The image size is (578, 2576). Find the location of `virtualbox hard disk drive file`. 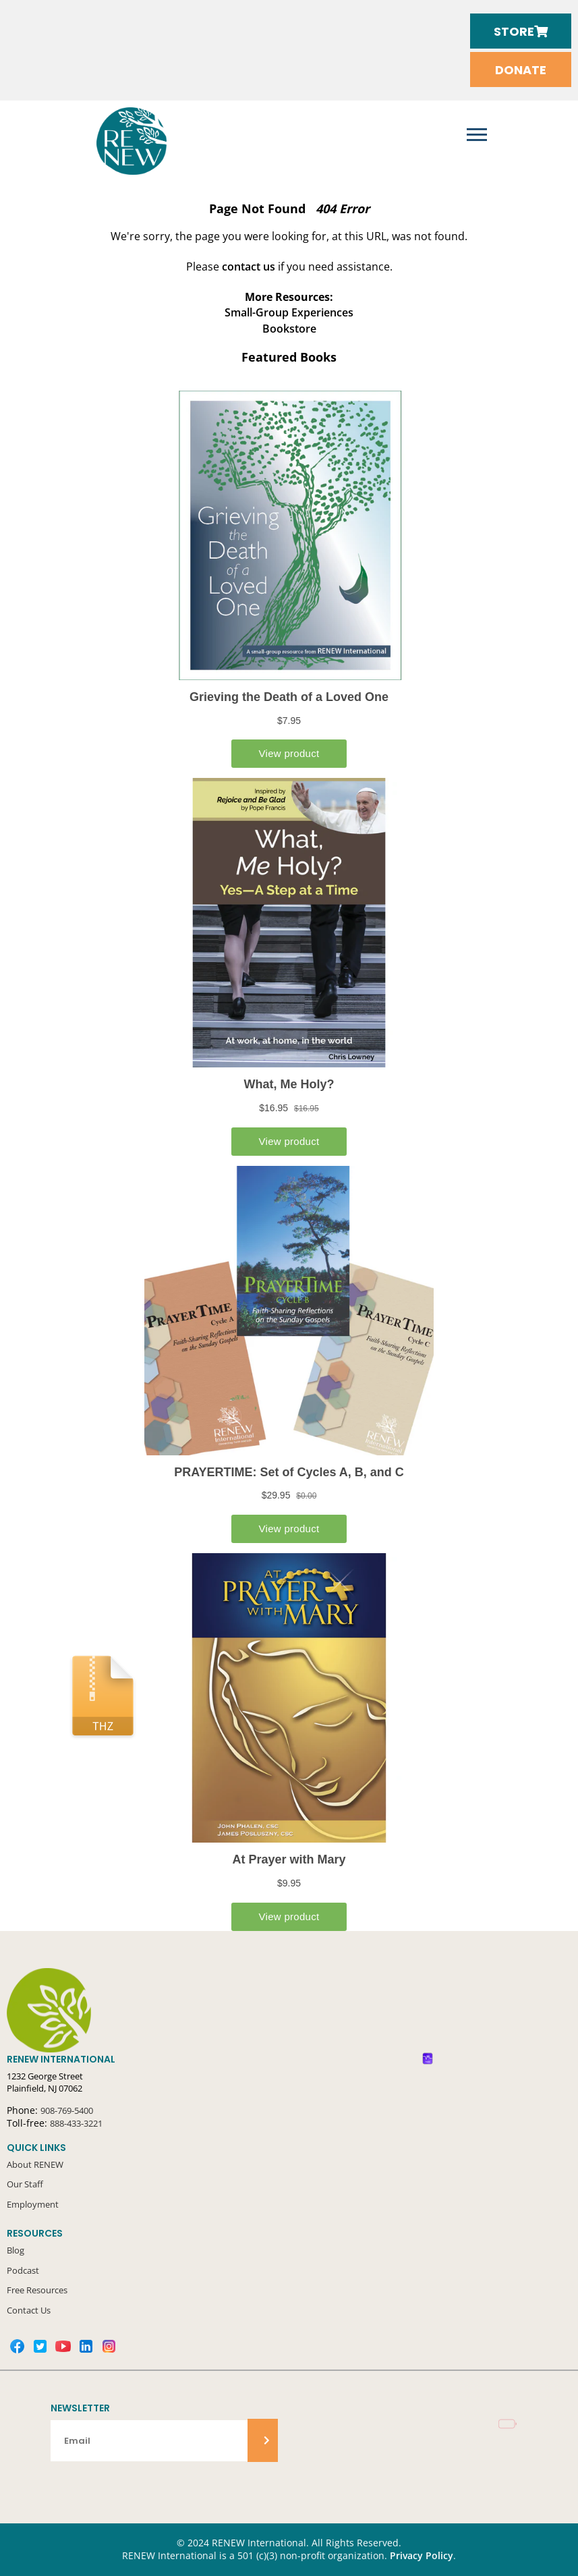

virtualbox hard disk drive file is located at coordinates (428, 2059).